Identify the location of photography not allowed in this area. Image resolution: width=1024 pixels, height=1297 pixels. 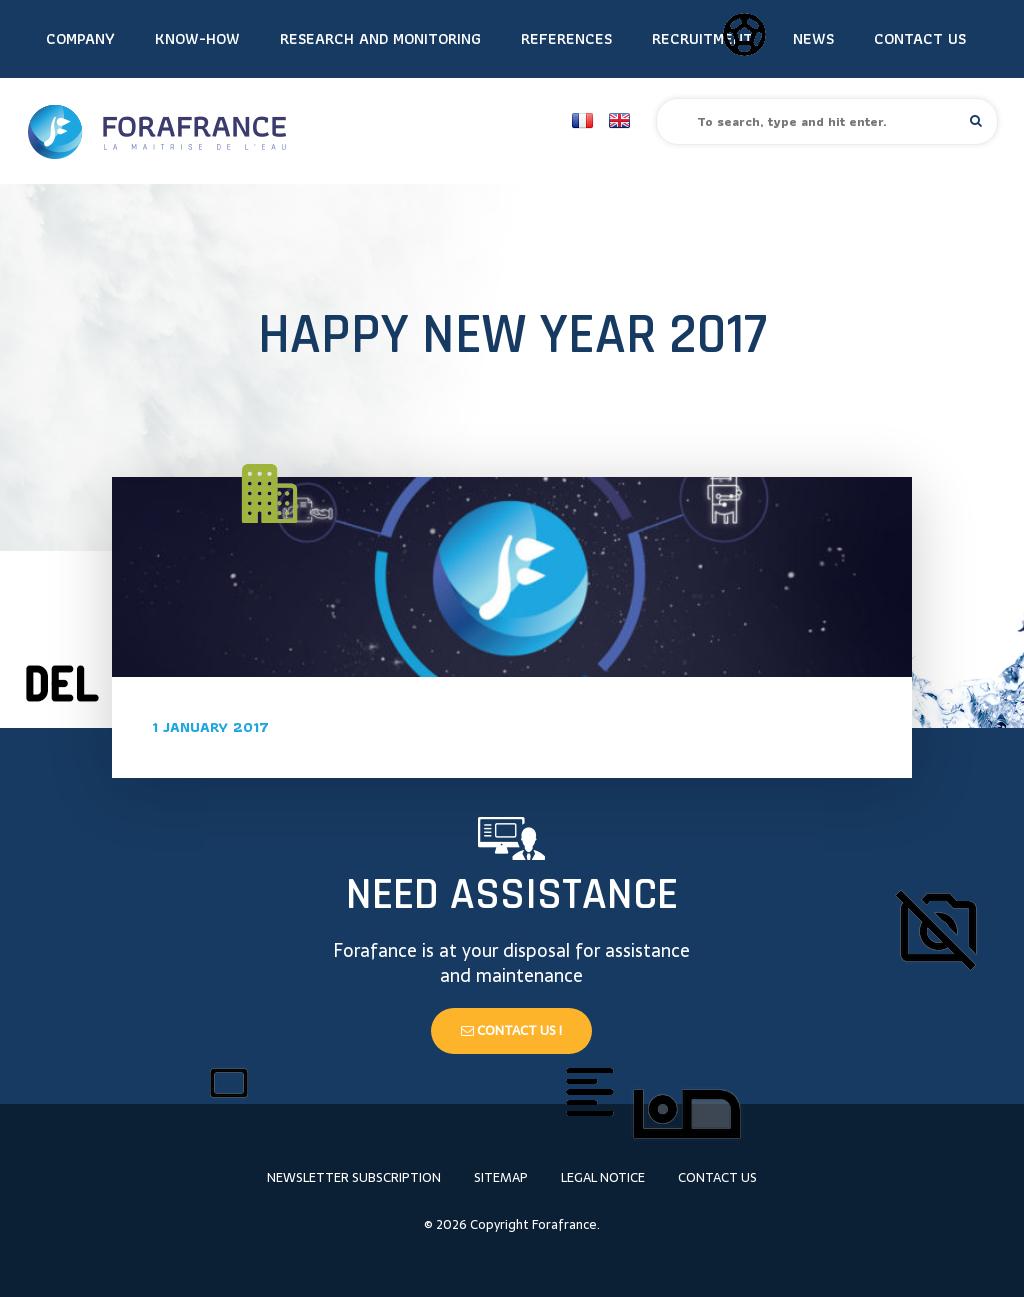
(938, 927).